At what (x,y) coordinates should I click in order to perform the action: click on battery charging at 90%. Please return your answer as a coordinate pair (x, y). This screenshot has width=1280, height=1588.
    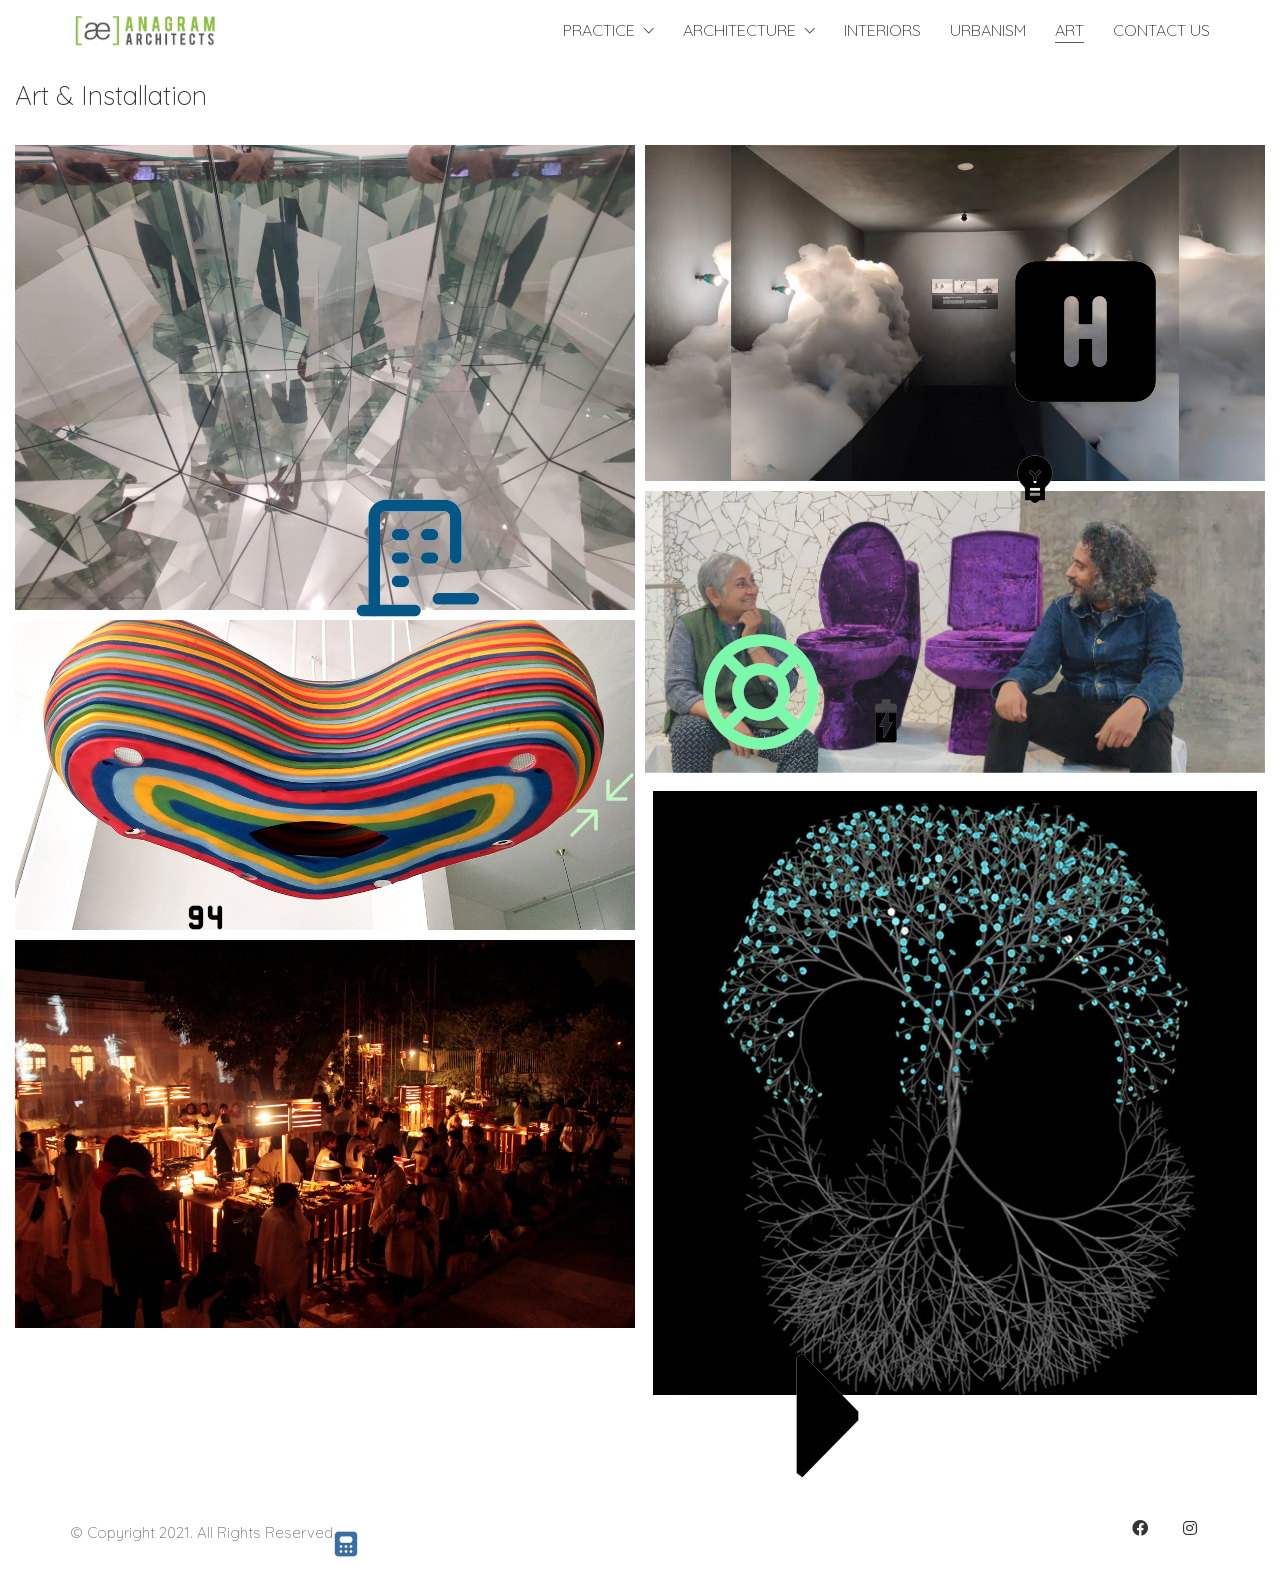
    Looking at the image, I should click on (886, 721).